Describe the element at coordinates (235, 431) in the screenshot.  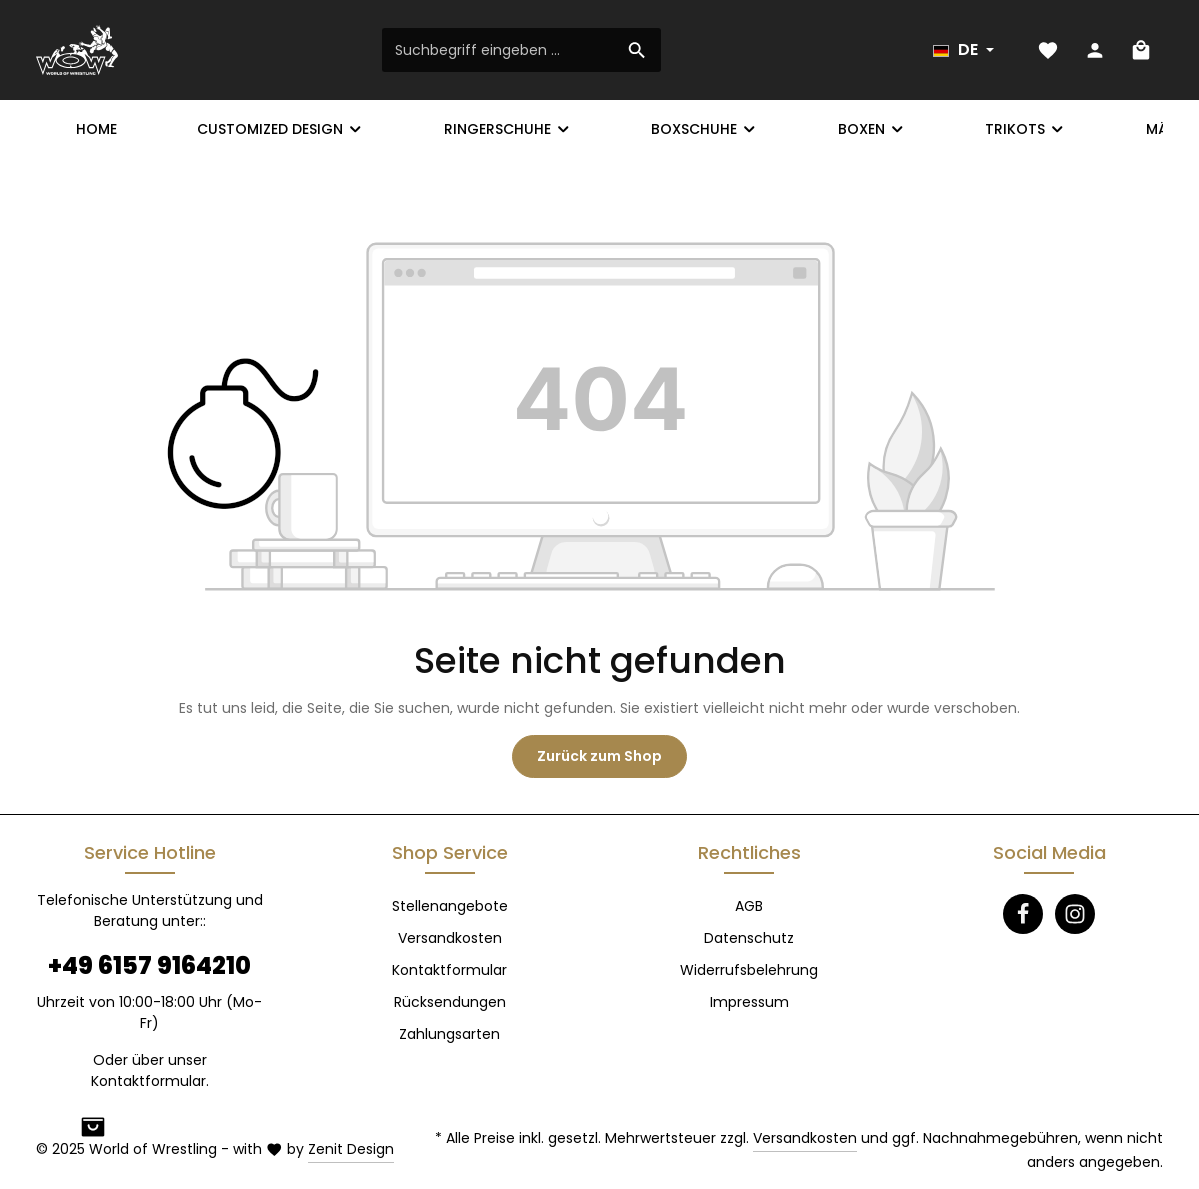
I see `indicates a destructive or irreversible action` at that location.